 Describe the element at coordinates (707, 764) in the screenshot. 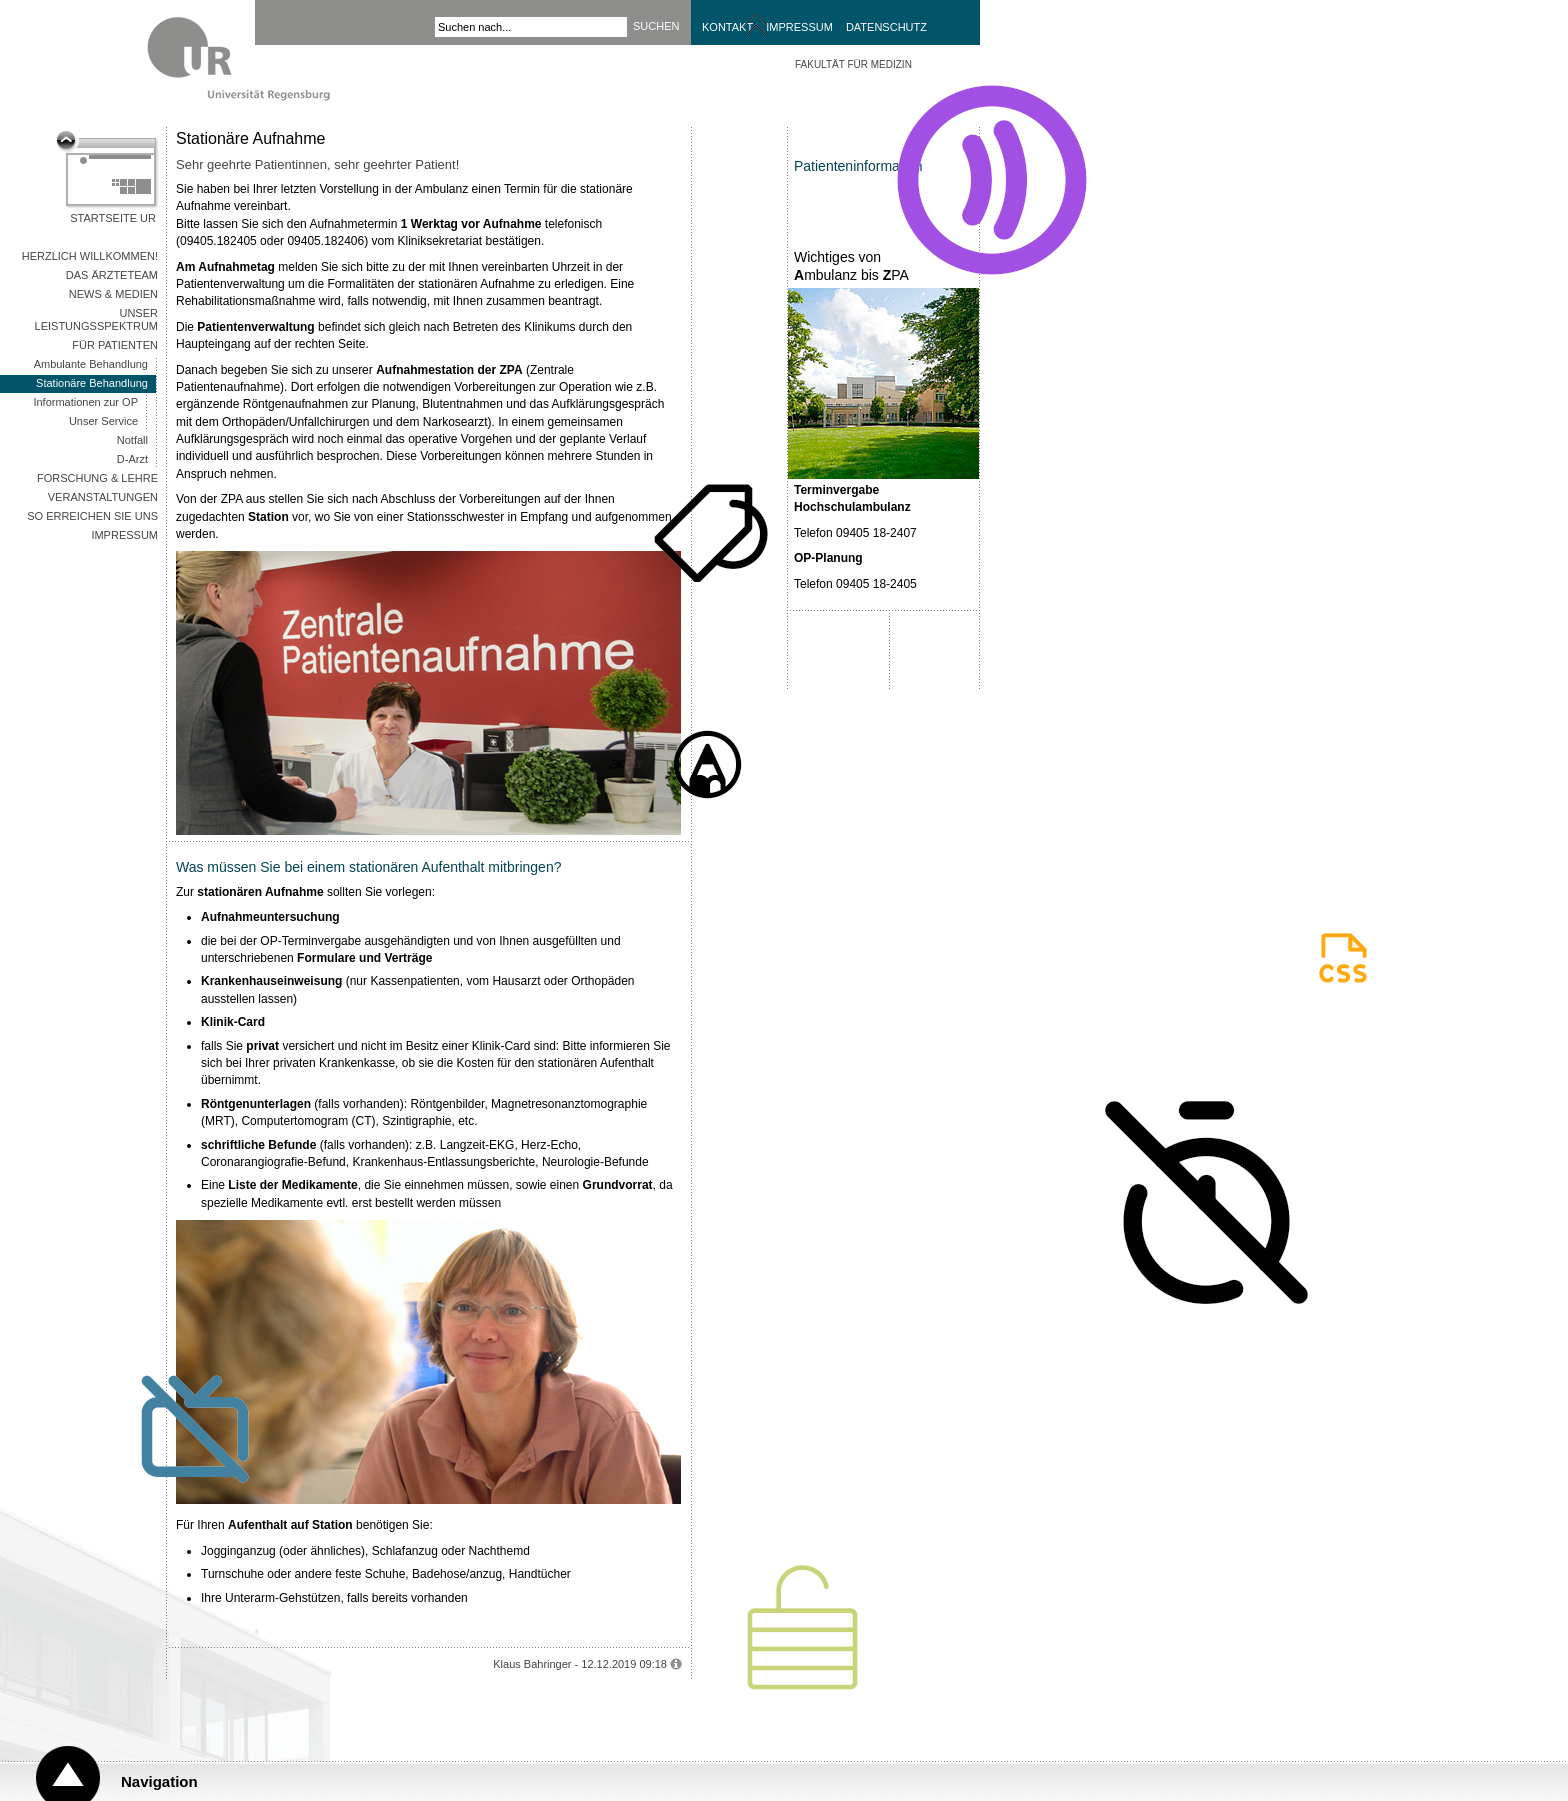

I see `edit profile or settings` at that location.